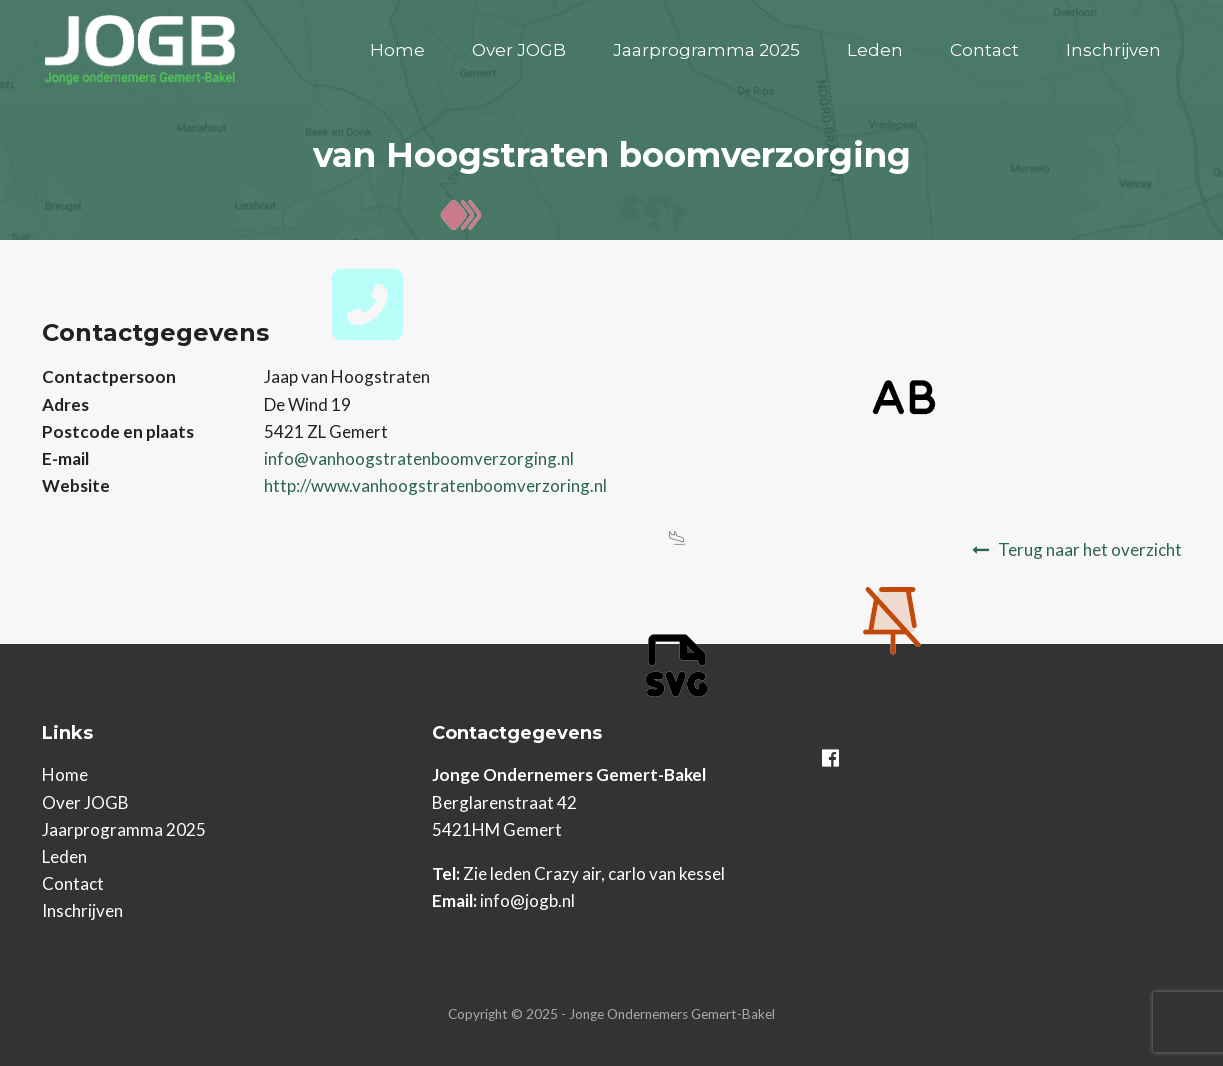 Image resolution: width=1223 pixels, height=1066 pixels. I want to click on tap to make a phone call, so click(367, 304).